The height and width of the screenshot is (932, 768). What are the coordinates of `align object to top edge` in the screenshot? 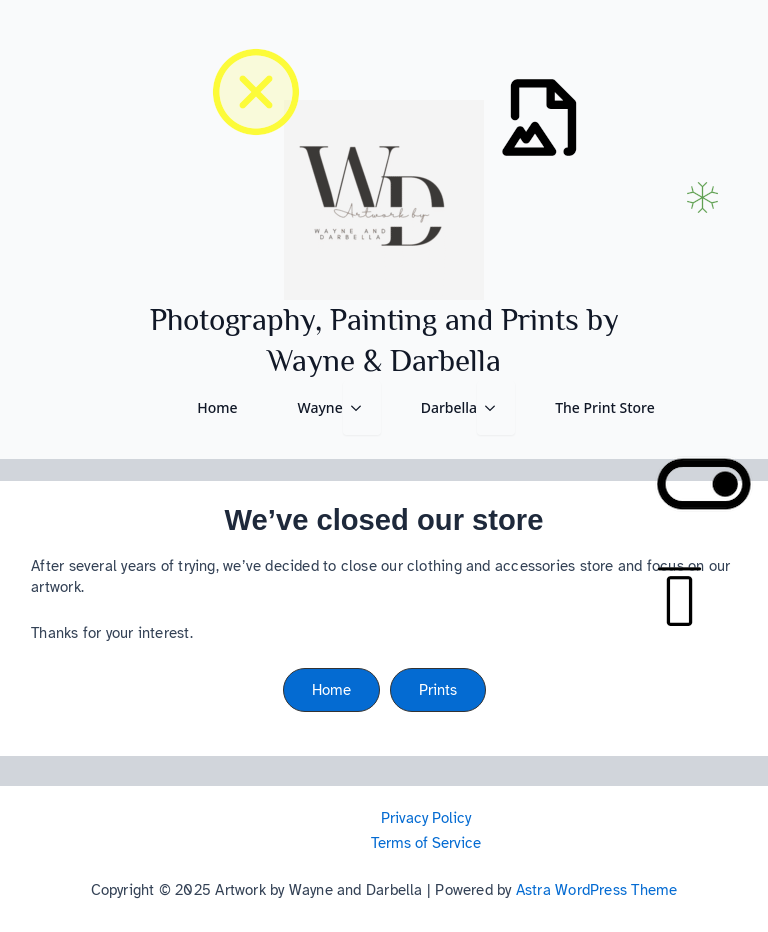 It's located at (679, 595).